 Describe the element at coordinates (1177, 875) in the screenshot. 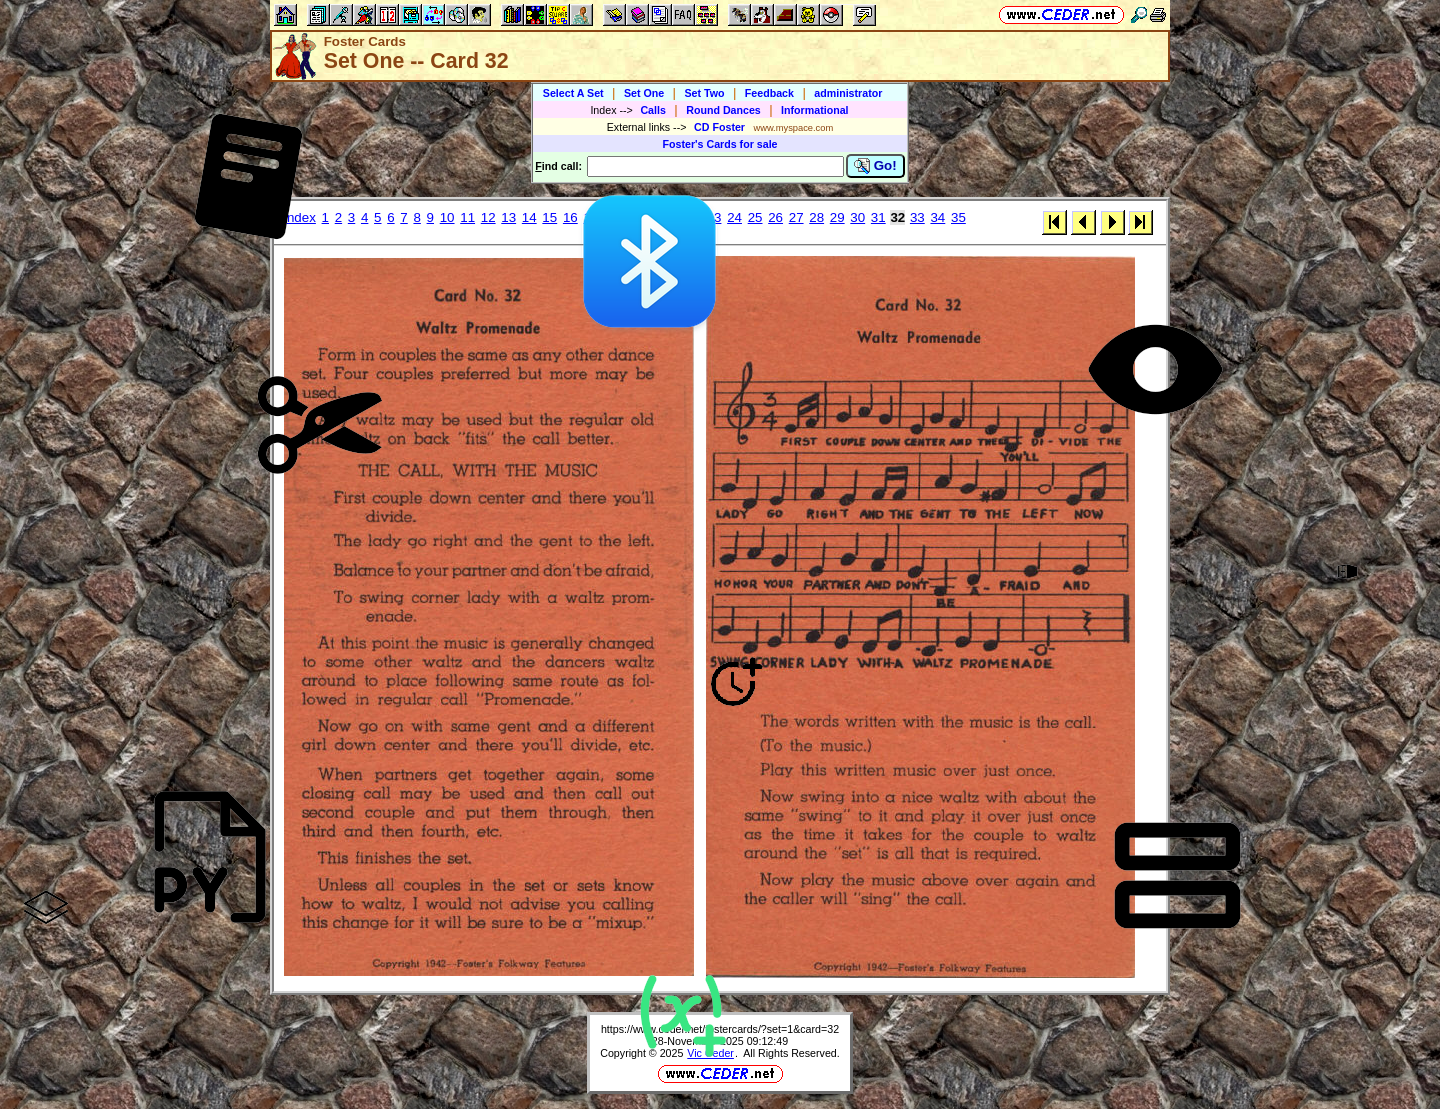

I see `switch to row view layout` at that location.